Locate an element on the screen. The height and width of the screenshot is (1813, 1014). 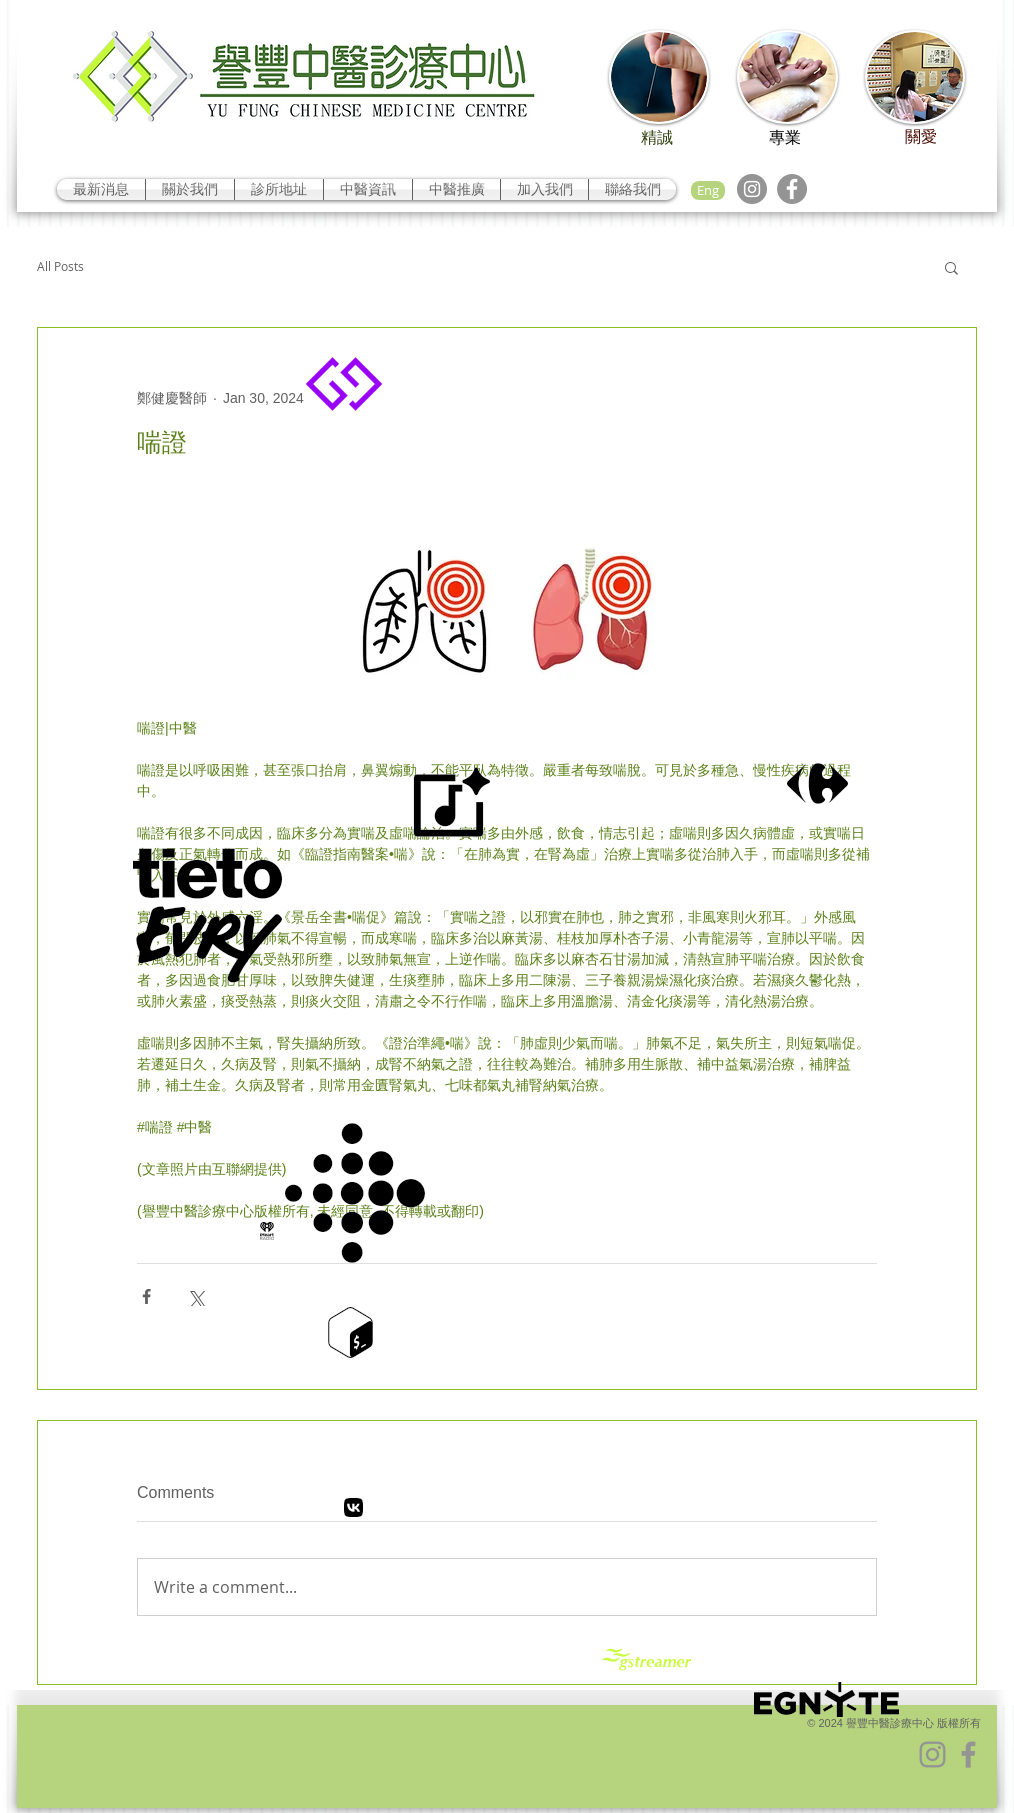
gstreamer multimedia framework logo is located at coordinates (646, 1659).